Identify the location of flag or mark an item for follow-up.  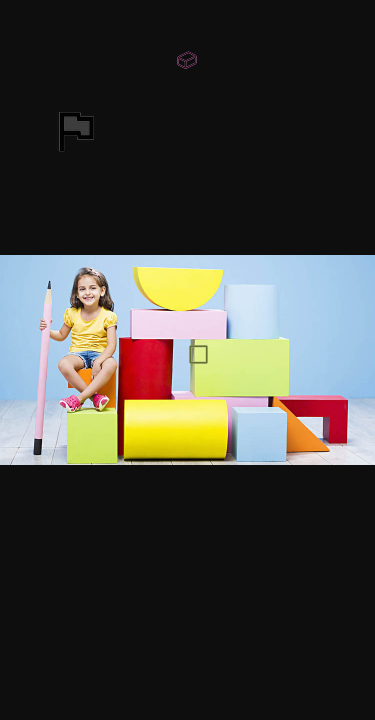
(75, 130).